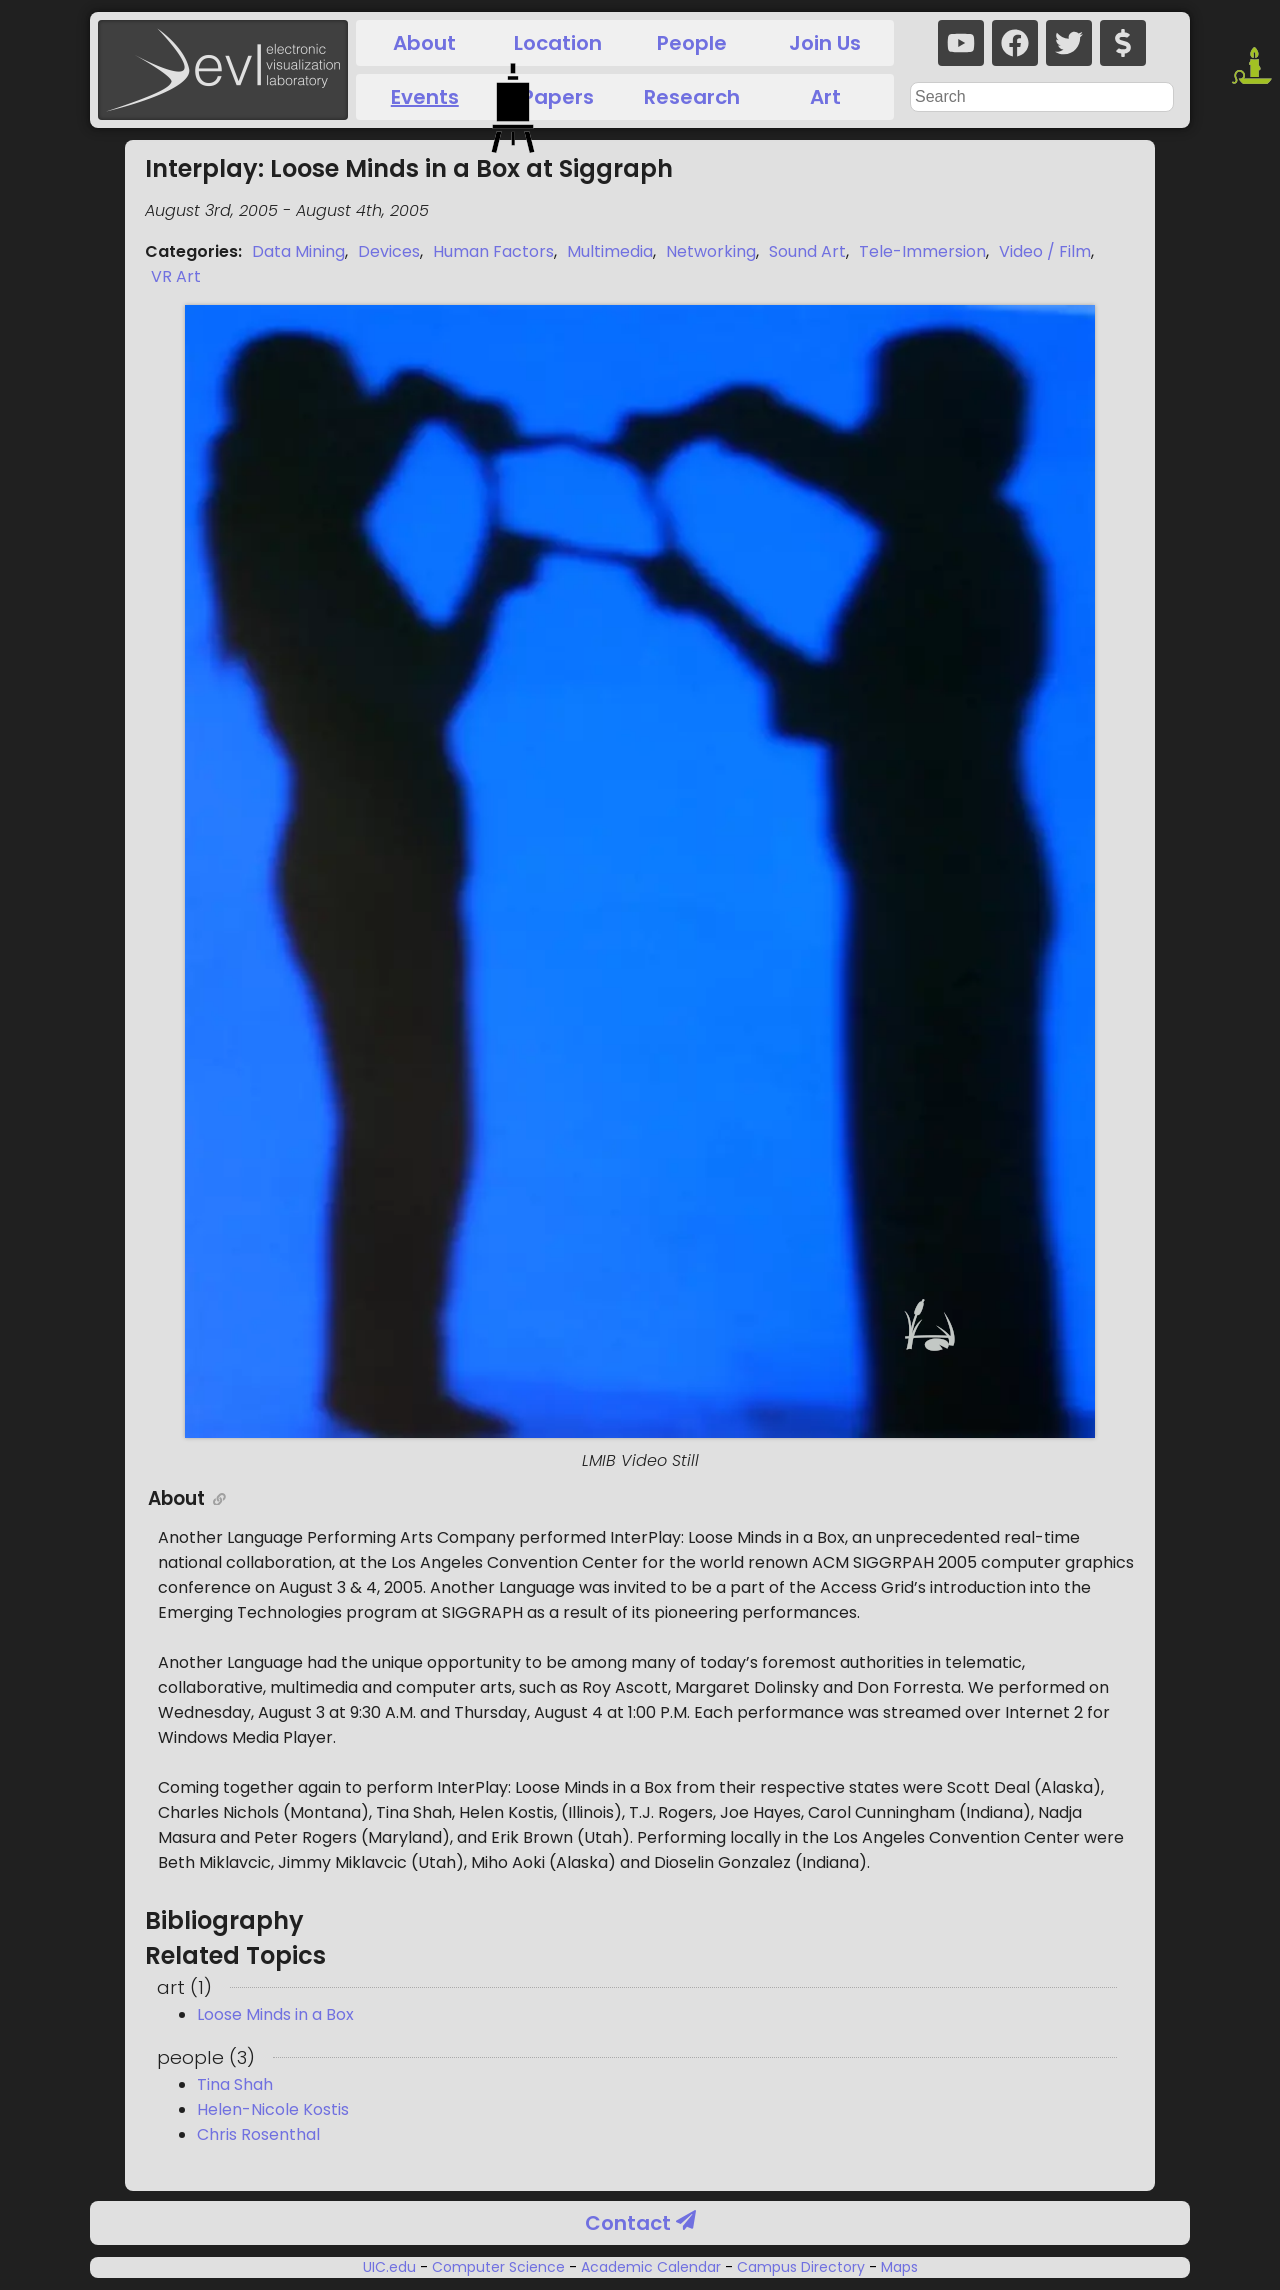  Describe the element at coordinates (513, 108) in the screenshot. I see `open drawing or painting tools` at that location.